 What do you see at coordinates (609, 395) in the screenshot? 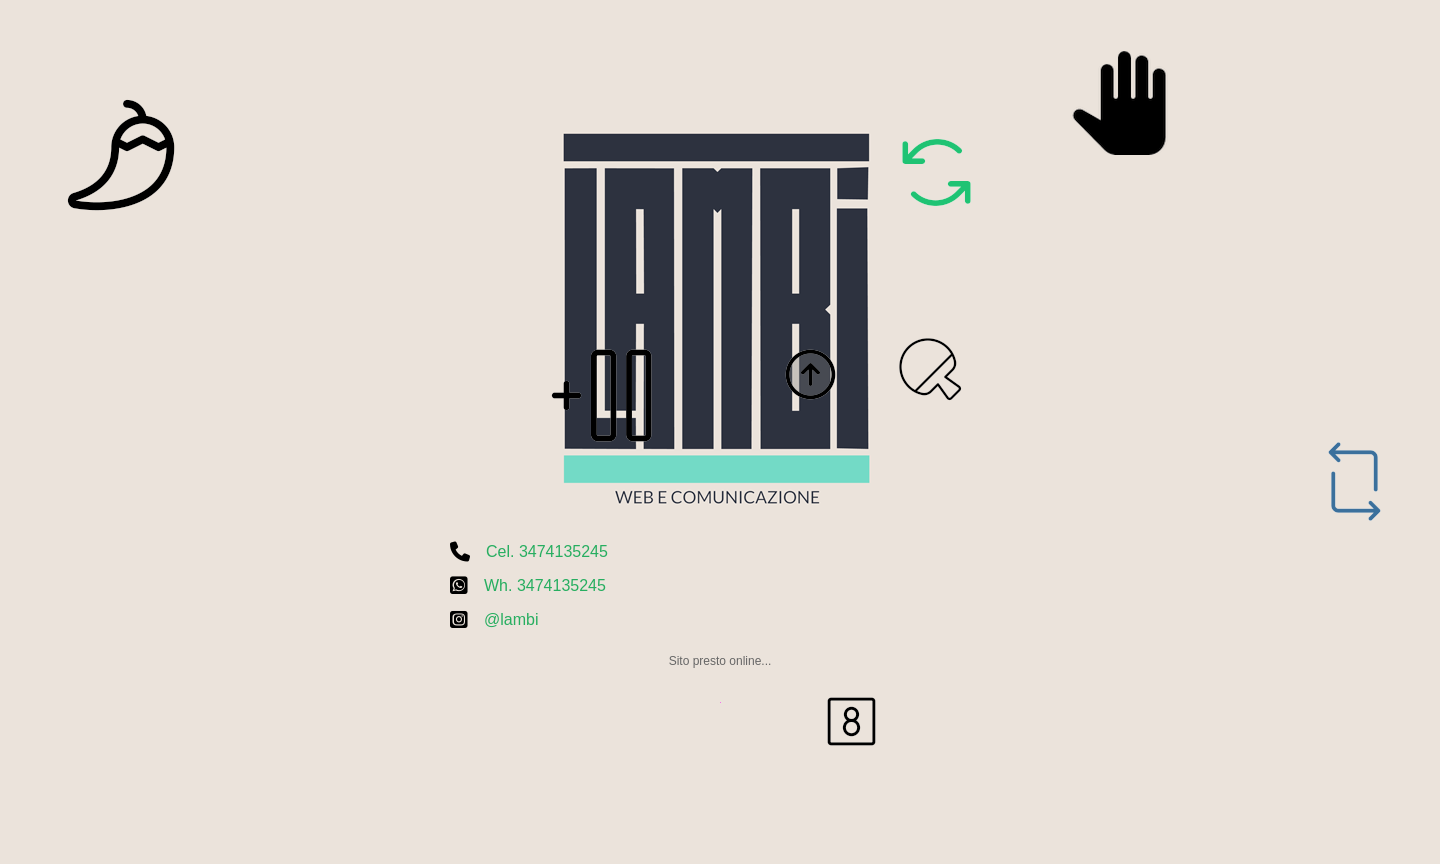
I see `add a new column to the left` at bounding box center [609, 395].